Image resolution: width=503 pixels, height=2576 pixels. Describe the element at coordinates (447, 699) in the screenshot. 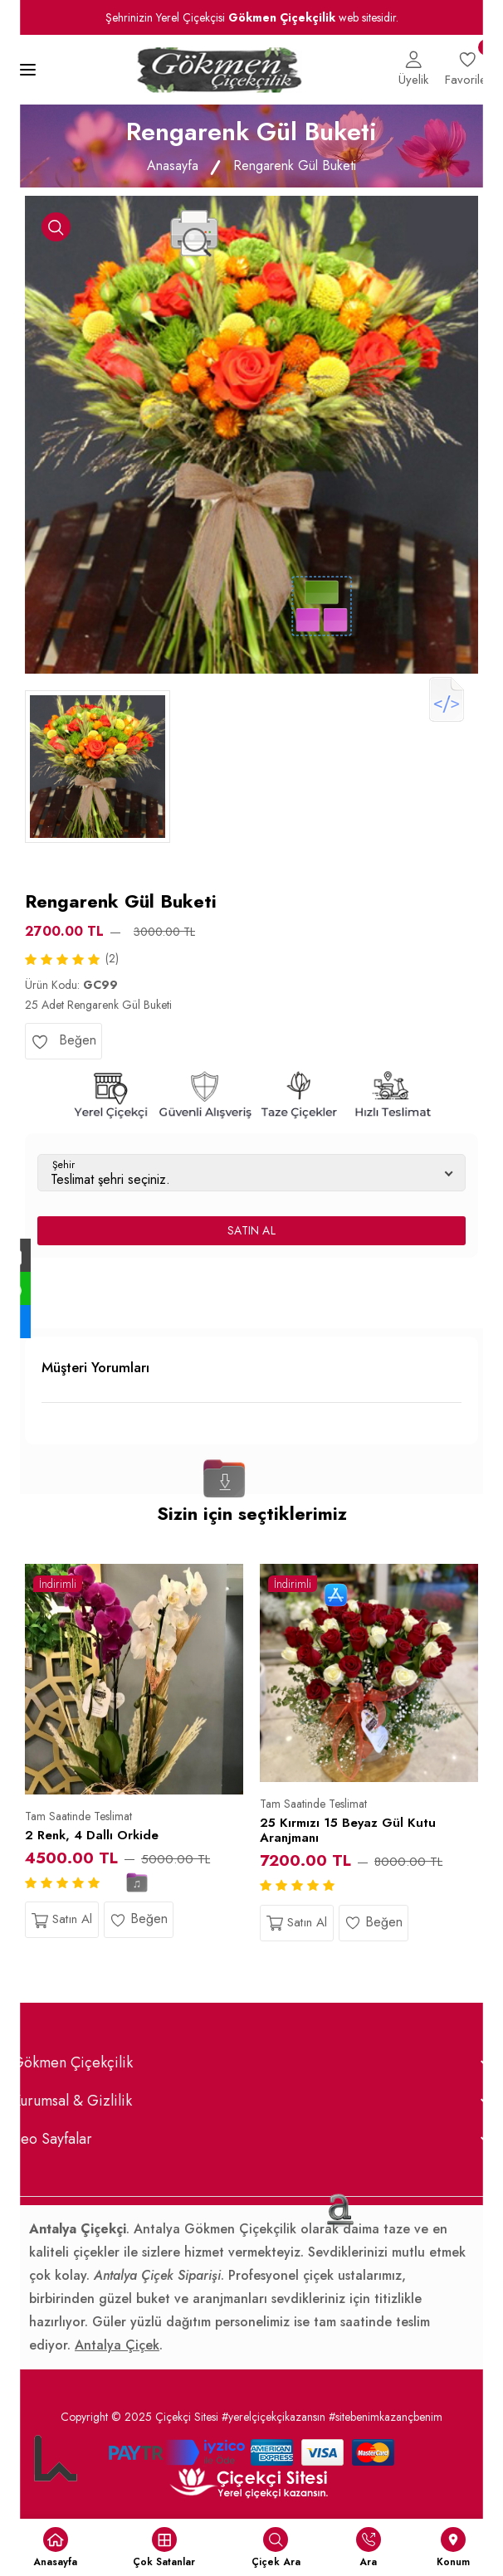

I see `an html file or web document` at that location.